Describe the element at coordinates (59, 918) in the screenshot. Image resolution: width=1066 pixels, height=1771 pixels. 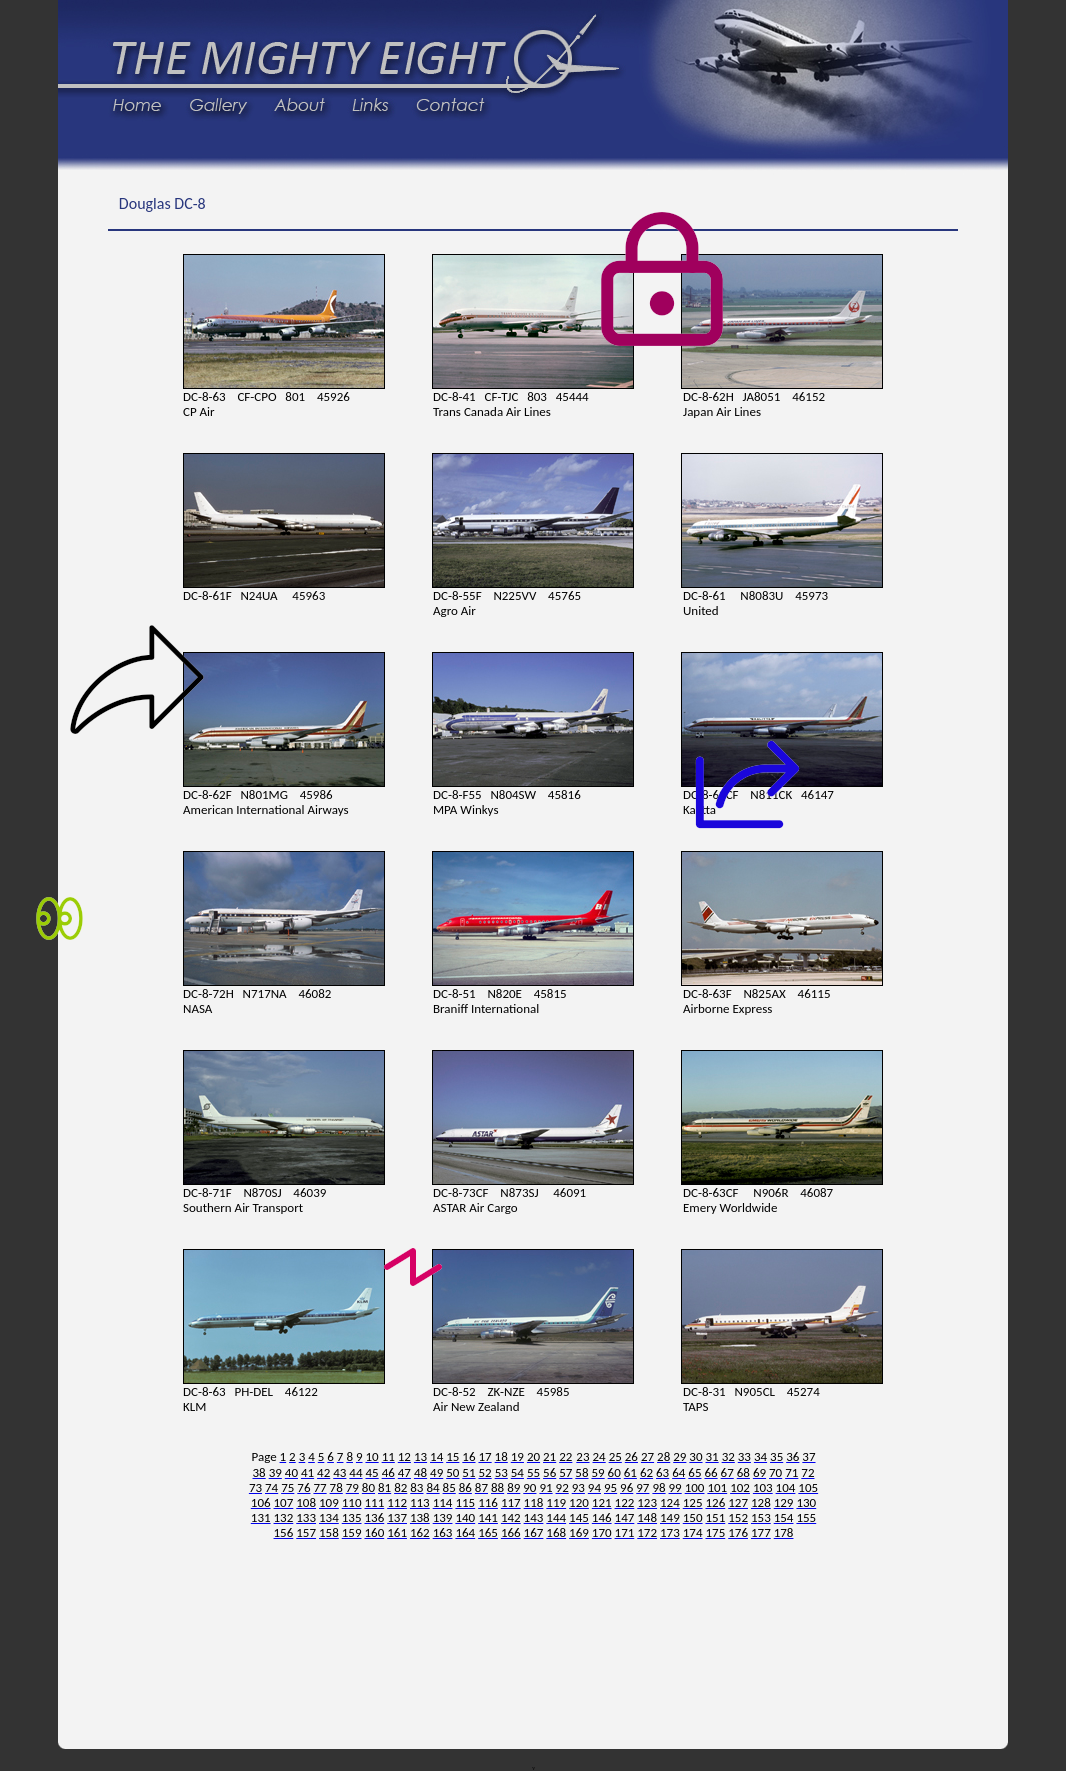
I see `indicates someone is viewing or watching` at that location.